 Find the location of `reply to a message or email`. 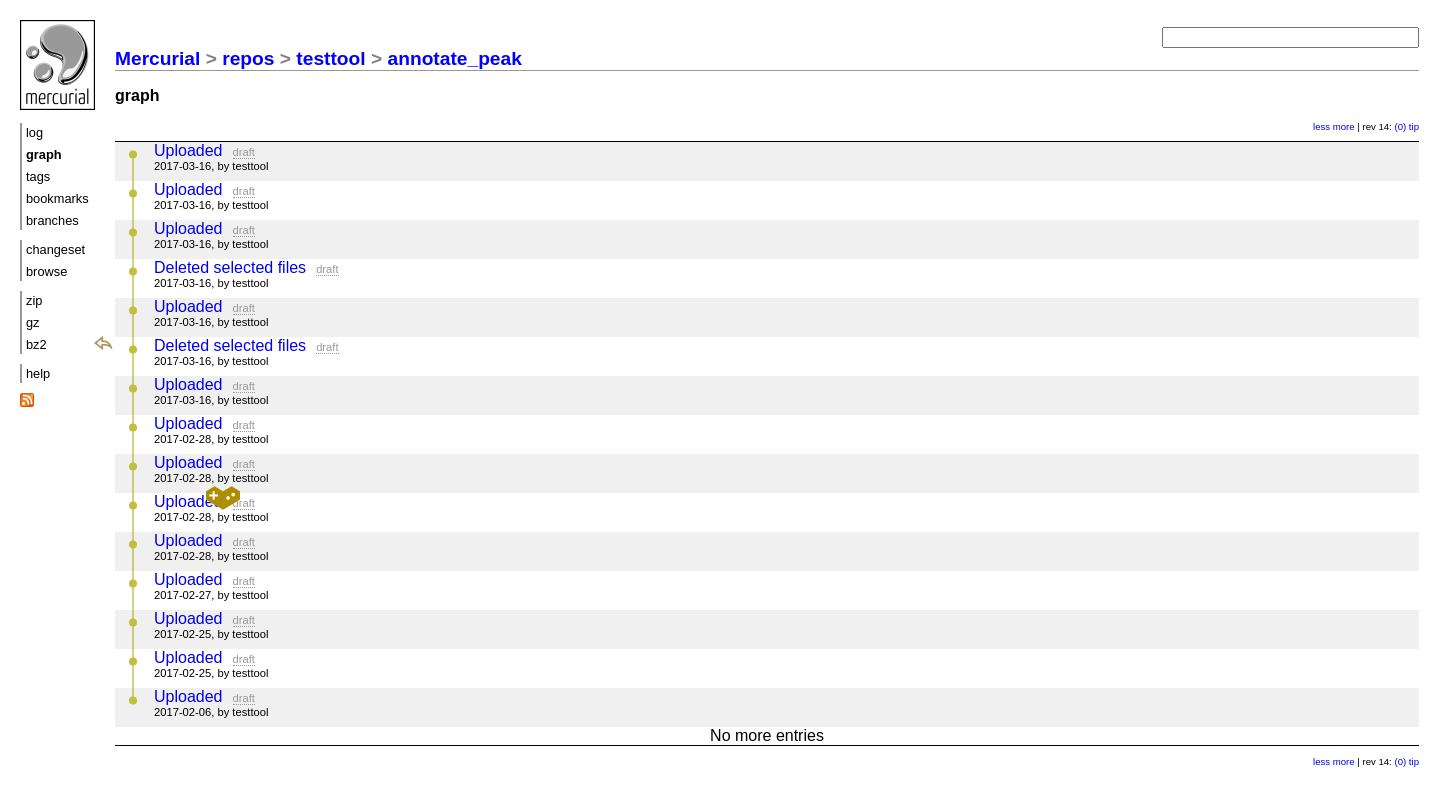

reply to a message or email is located at coordinates (104, 343).